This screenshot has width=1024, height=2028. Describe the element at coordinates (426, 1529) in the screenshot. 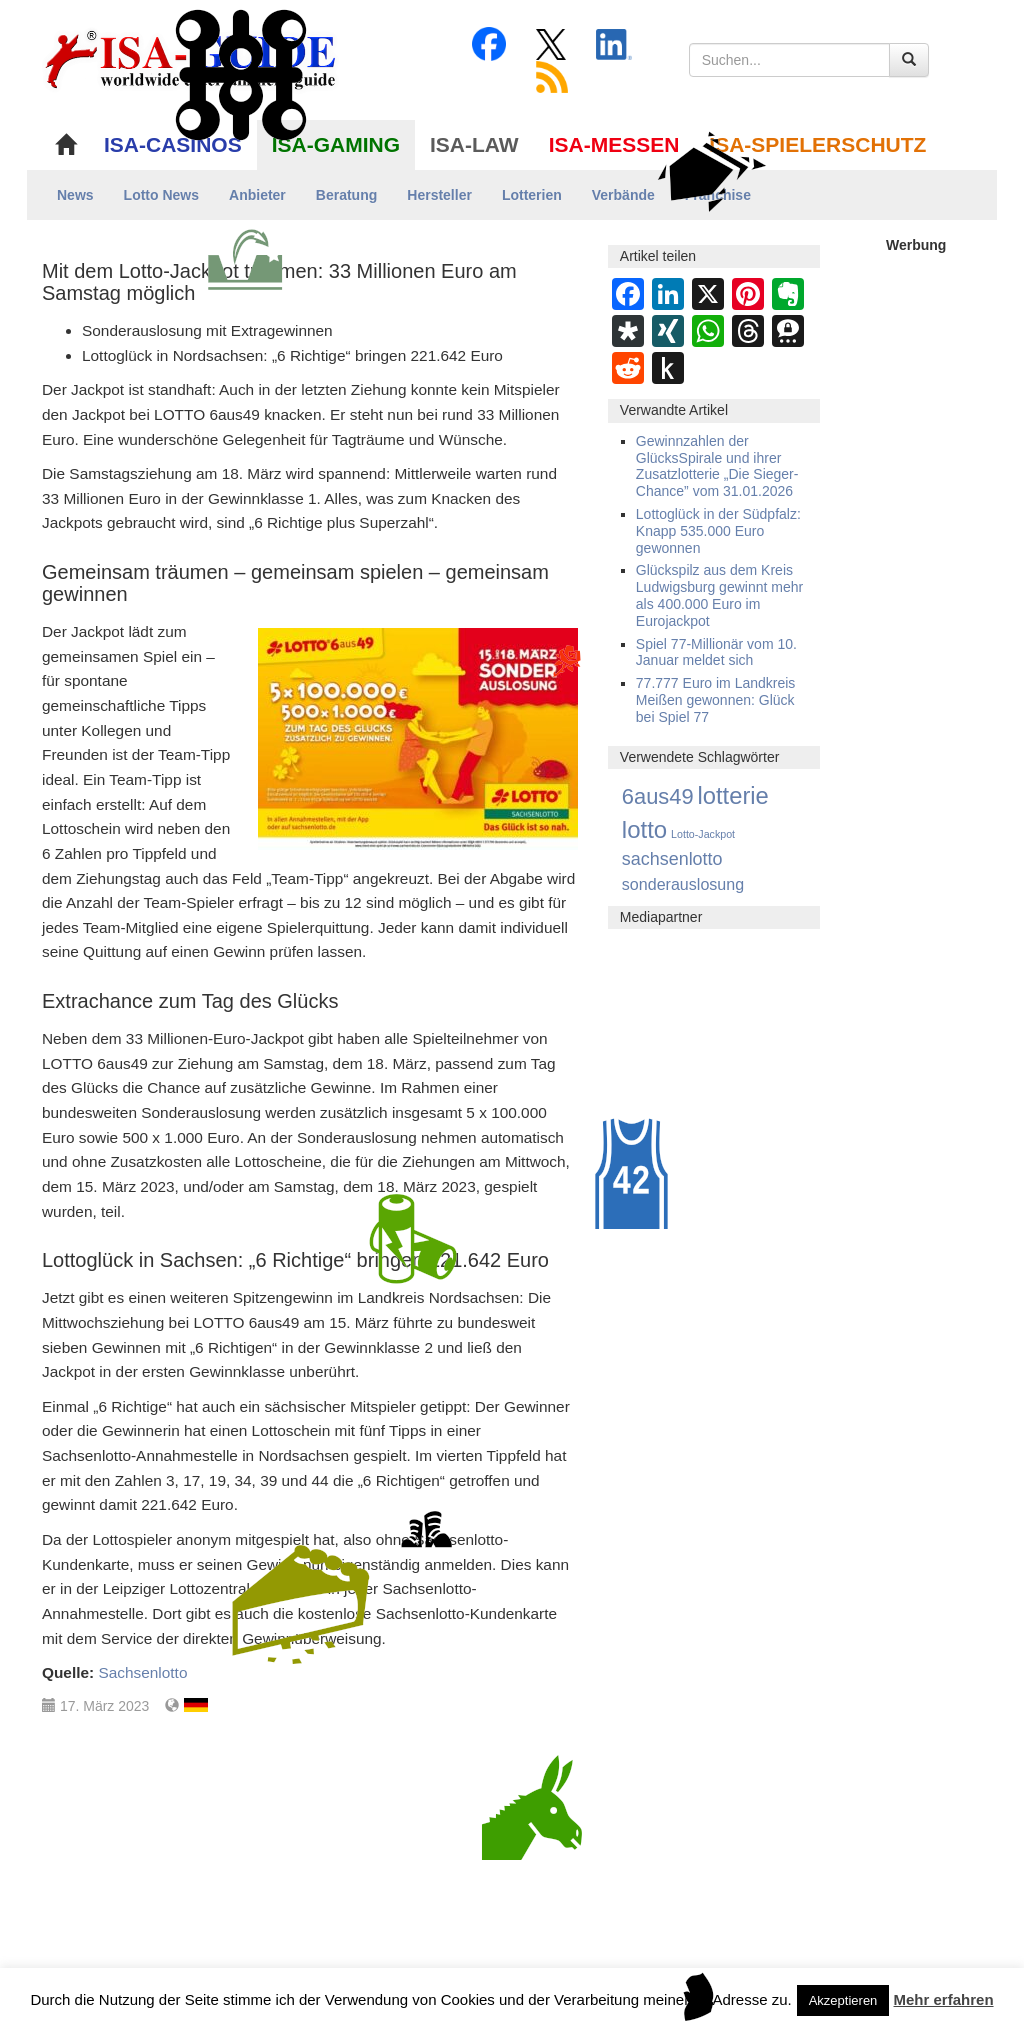

I see `equip footwear to your character` at that location.